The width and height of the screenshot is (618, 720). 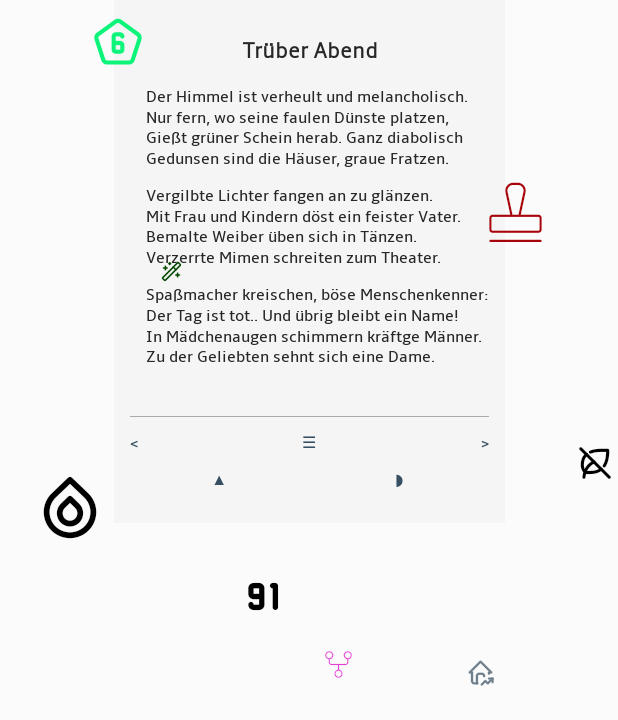 What do you see at coordinates (171, 271) in the screenshot?
I see `apply magic or auto-enhance effects` at bounding box center [171, 271].